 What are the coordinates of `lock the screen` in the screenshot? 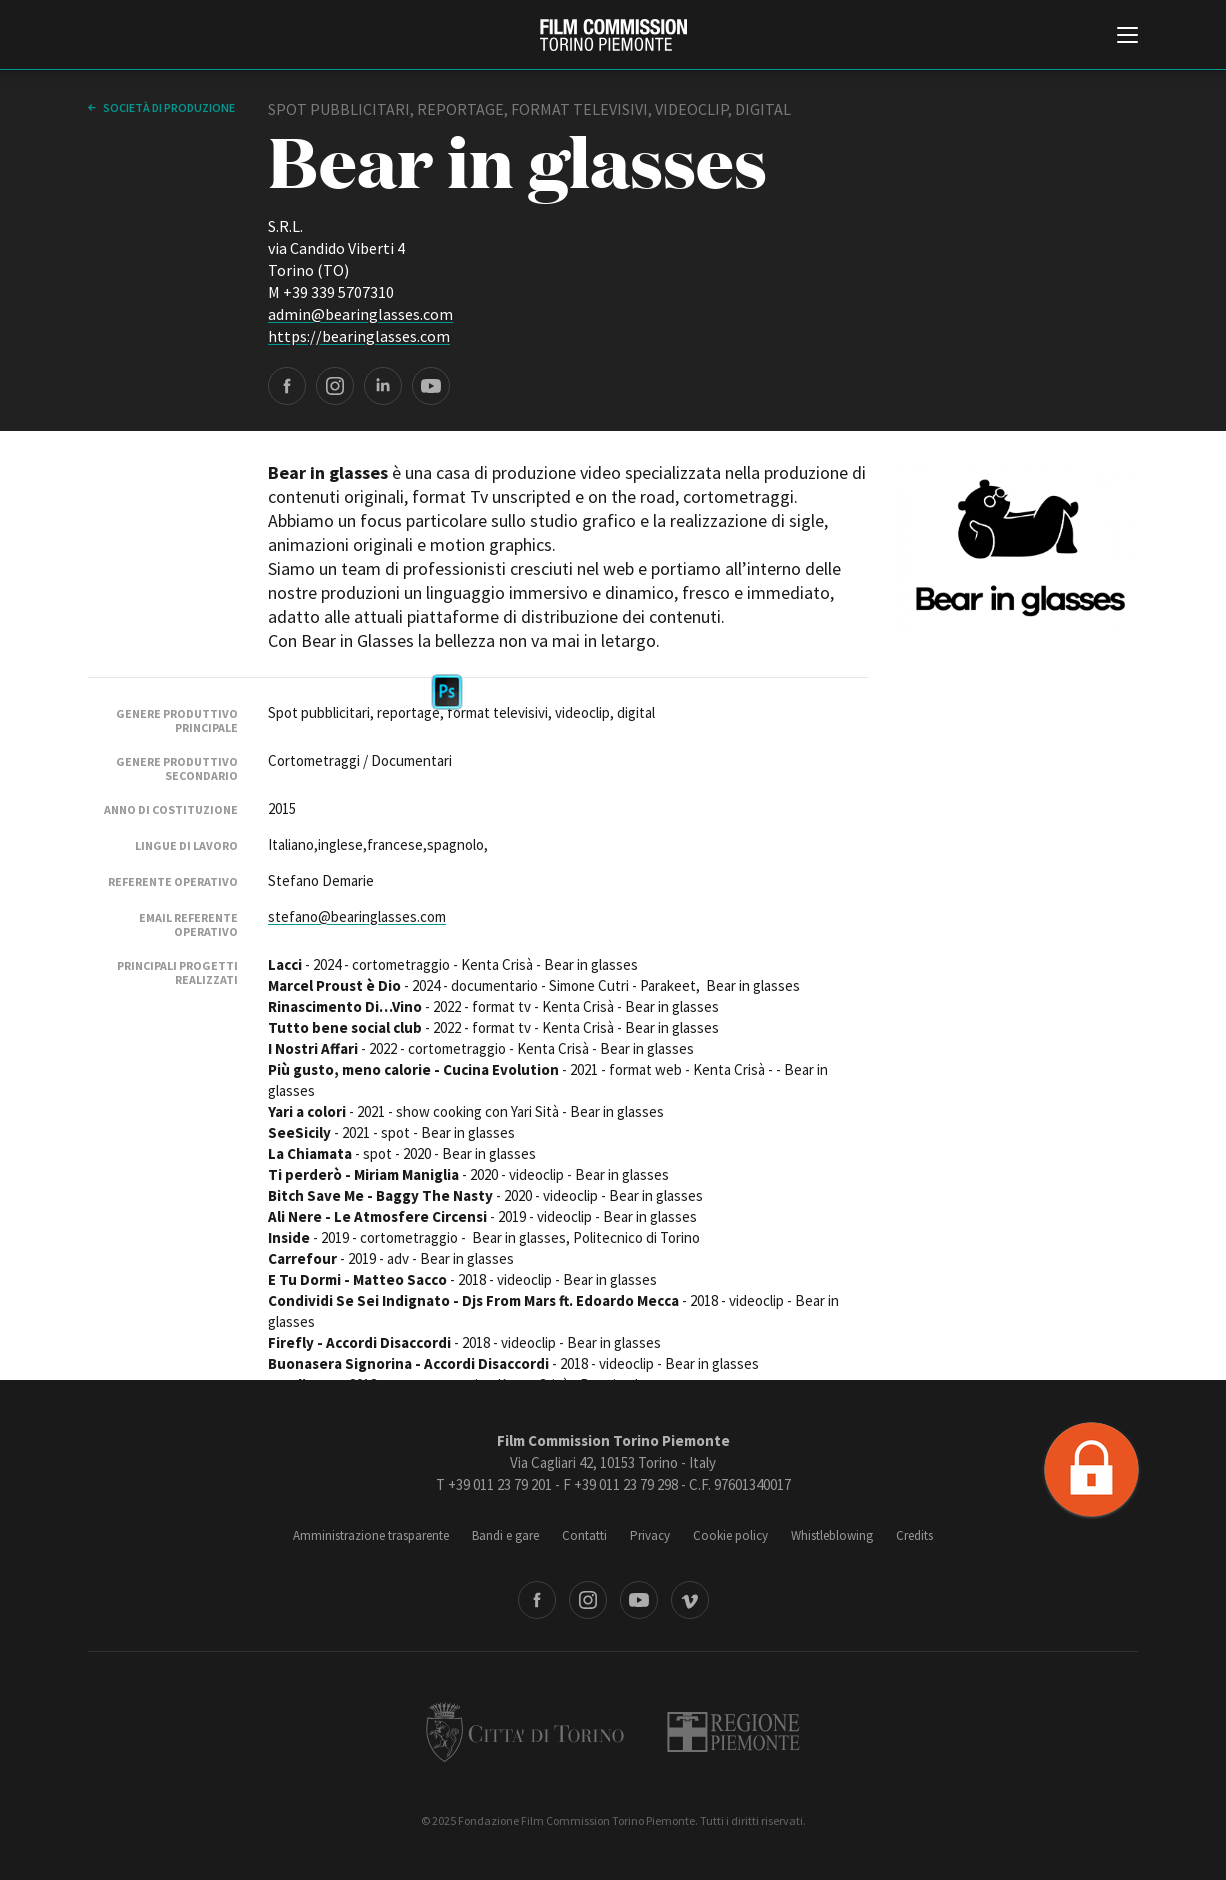 It's located at (1091, 1469).